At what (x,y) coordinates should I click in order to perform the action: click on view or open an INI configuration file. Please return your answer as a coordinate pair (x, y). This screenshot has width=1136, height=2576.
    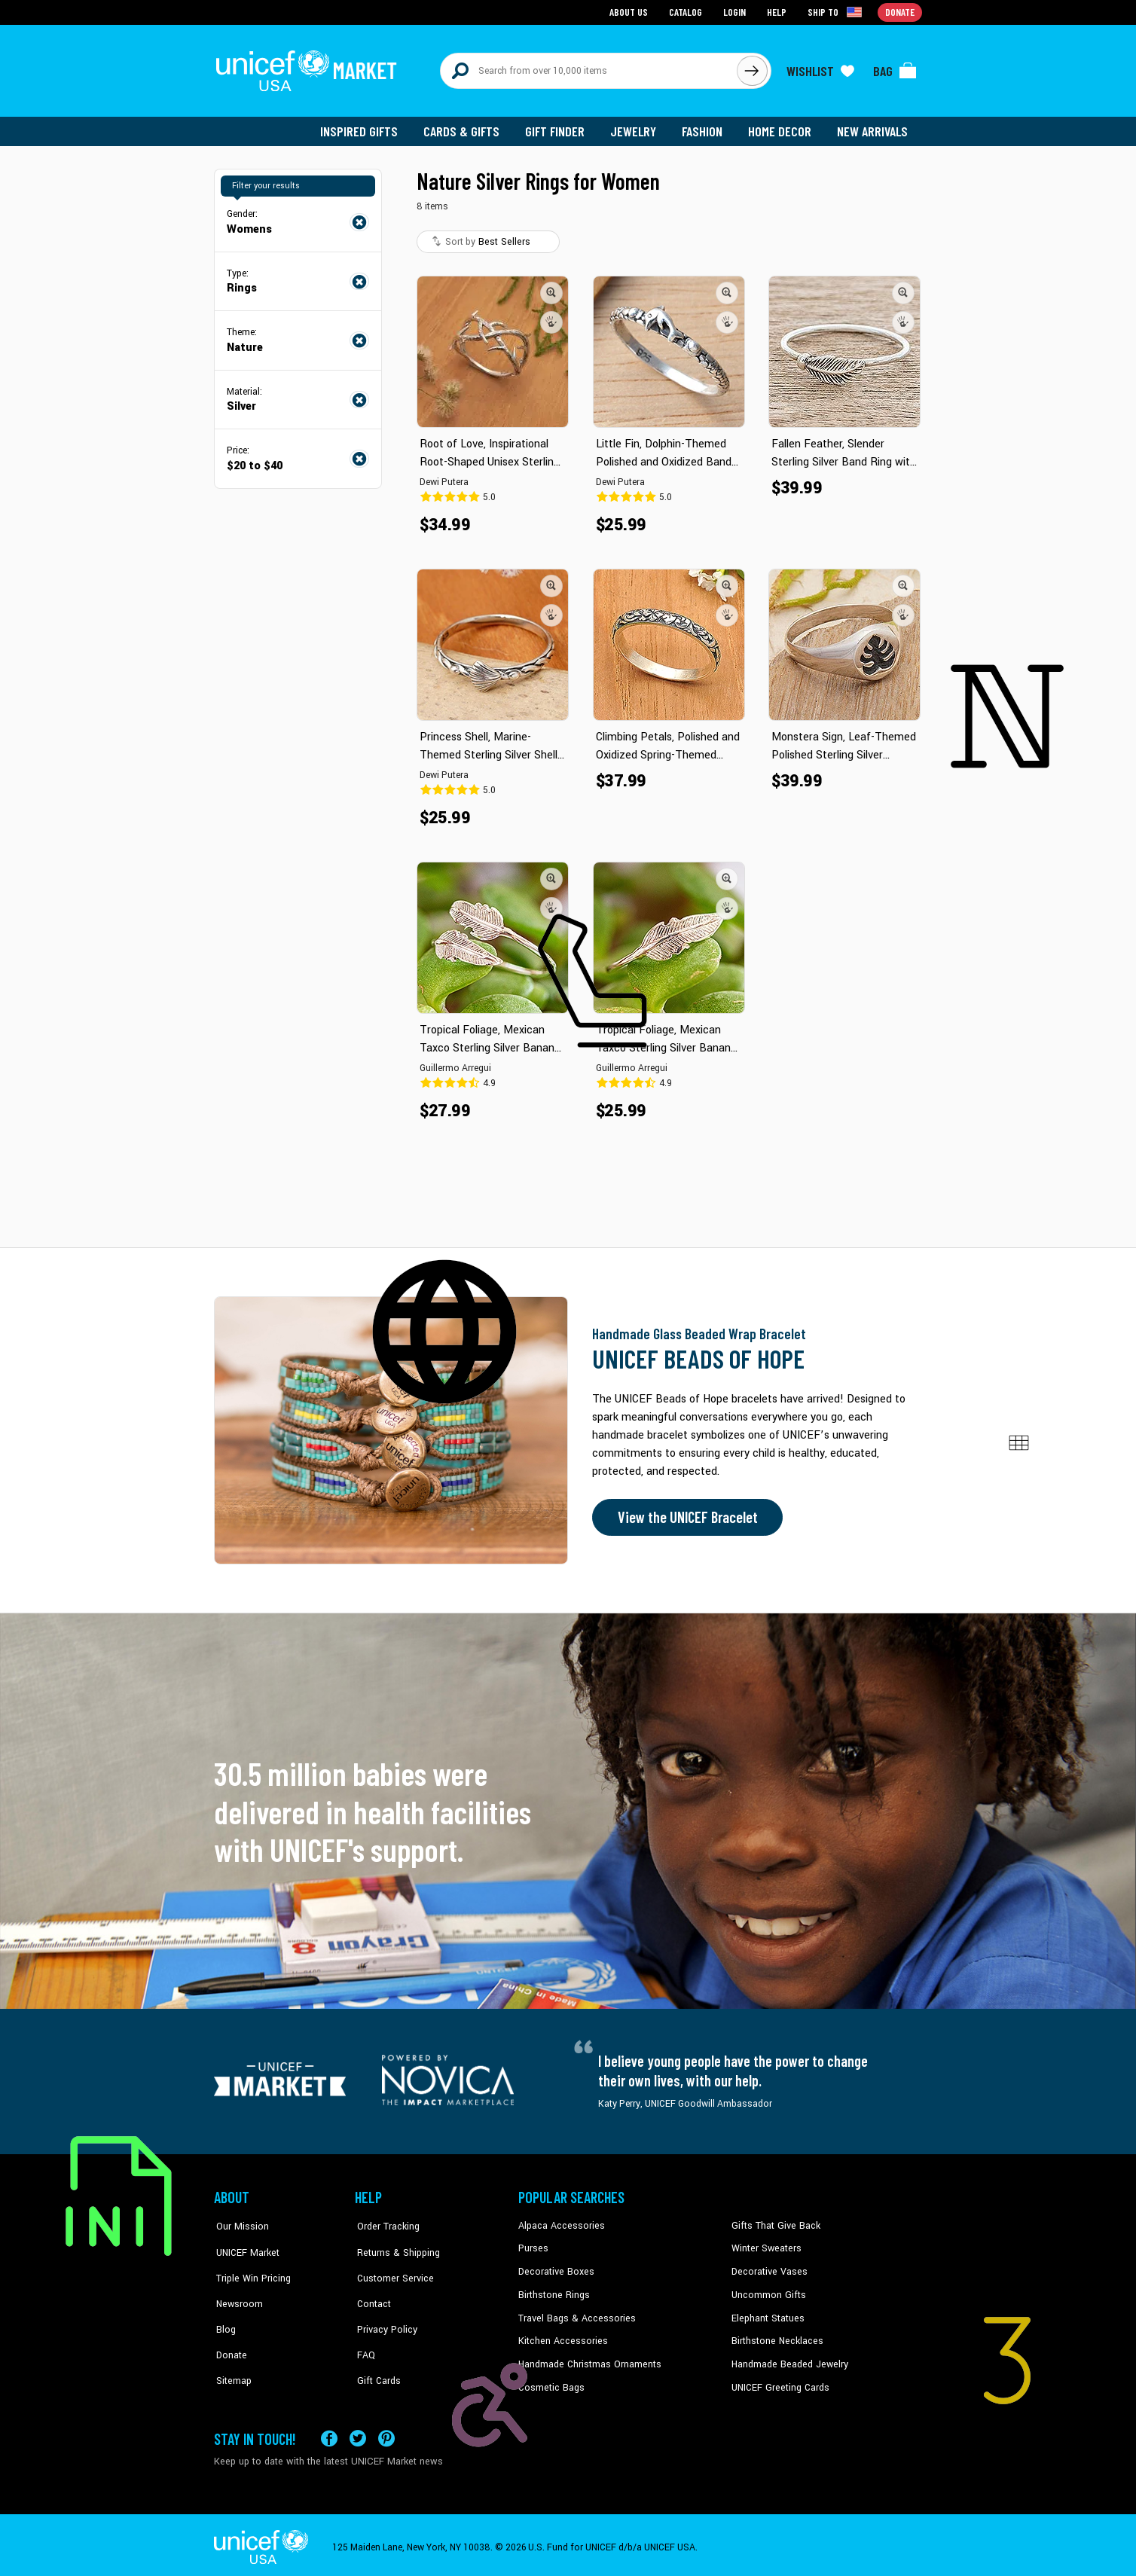
    Looking at the image, I should click on (121, 2196).